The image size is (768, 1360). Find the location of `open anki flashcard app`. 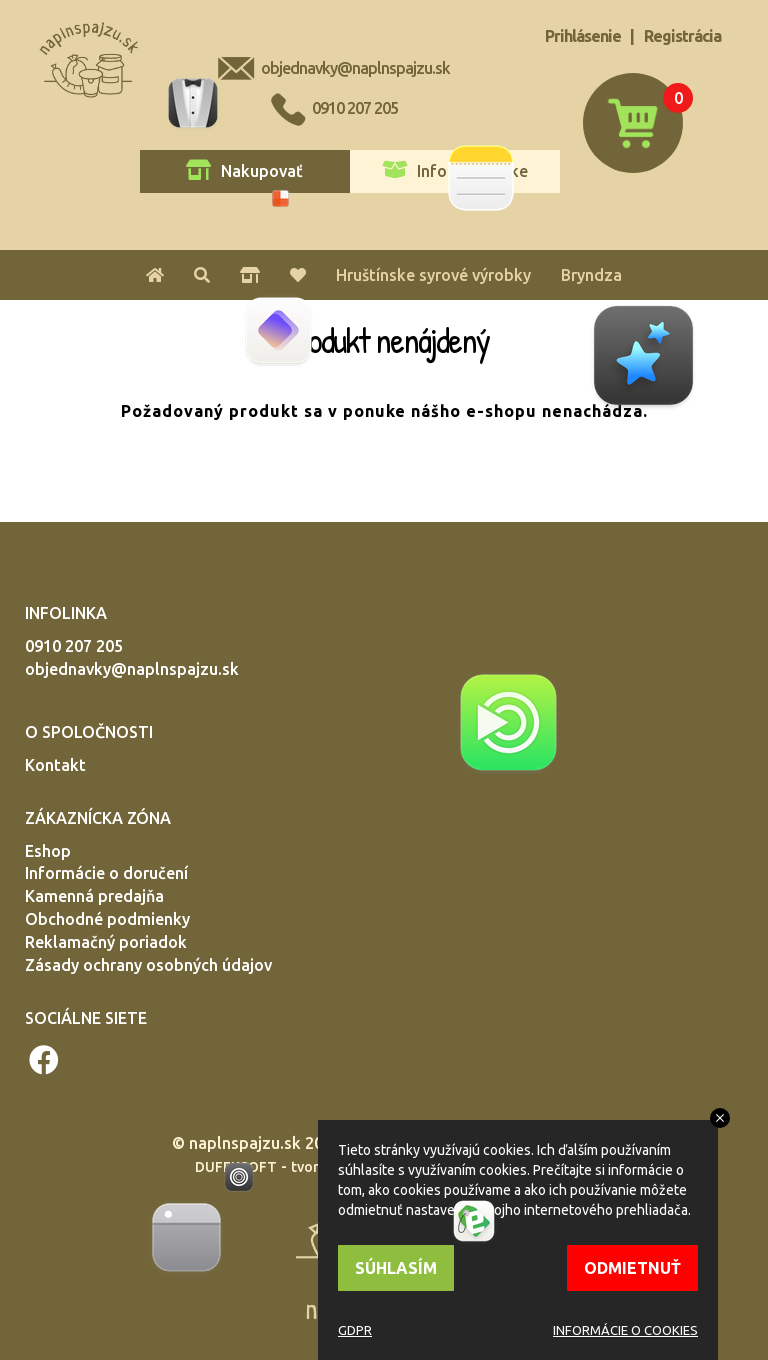

open anki flashcard app is located at coordinates (643, 355).